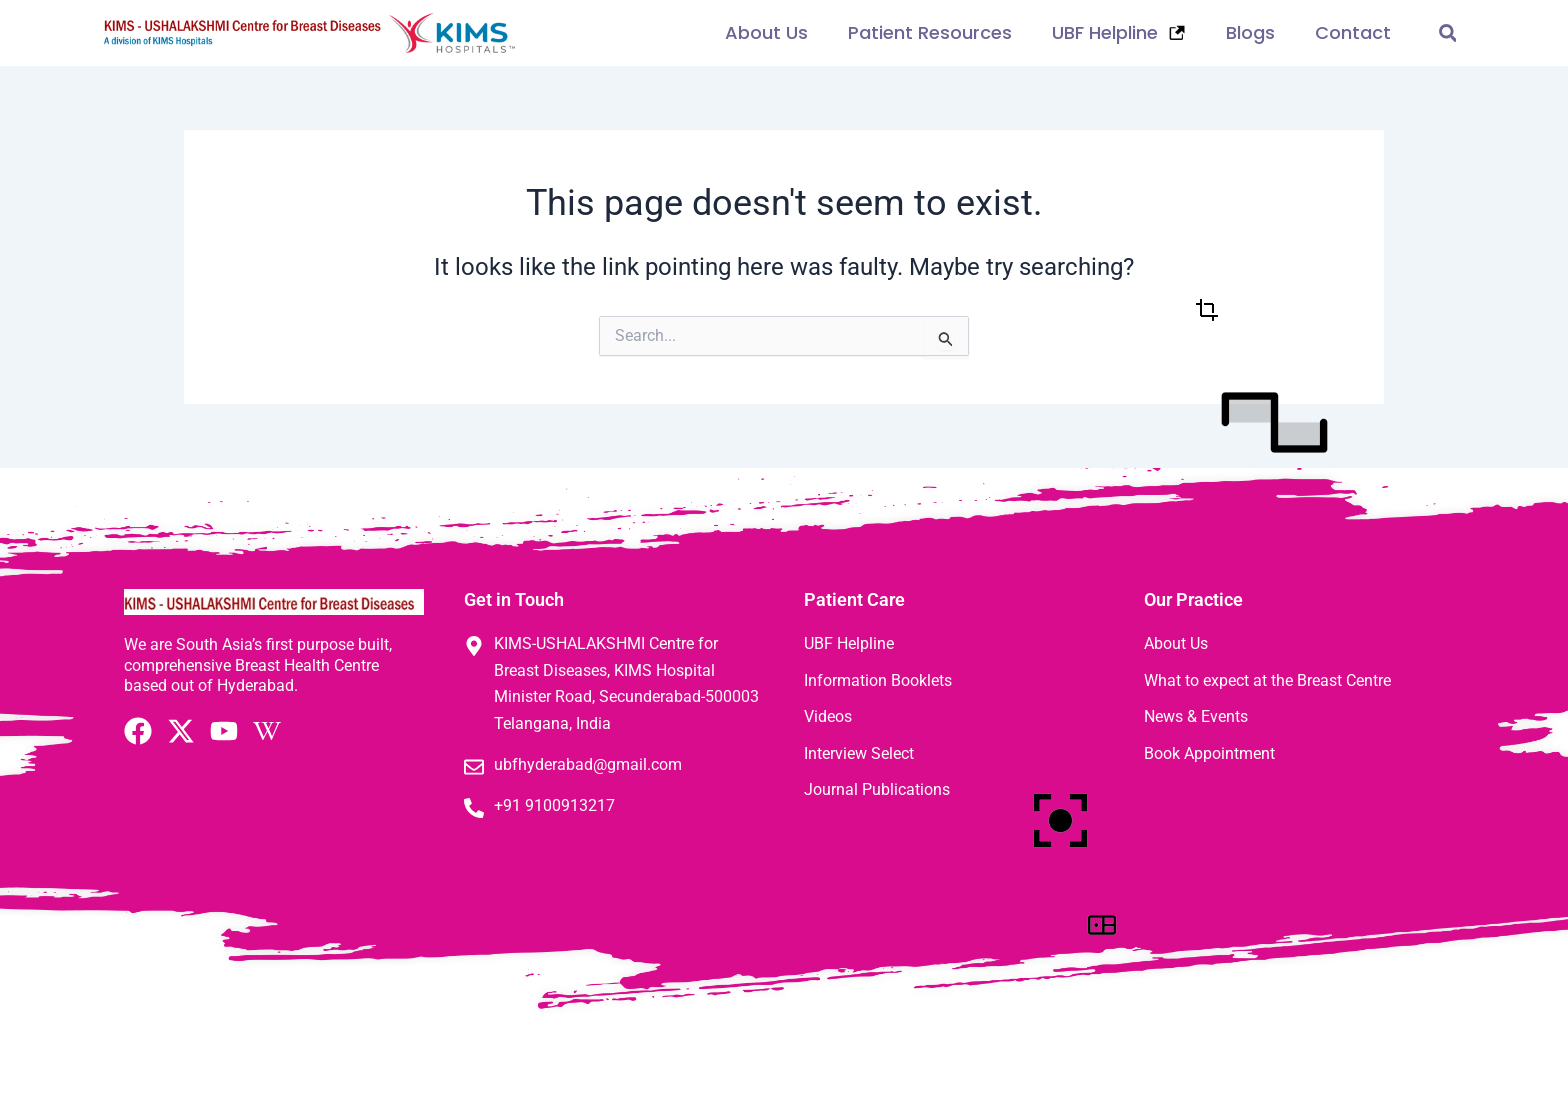 This screenshot has width=1568, height=1118. Describe the element at coordinates (1207, 310) in the screenshot. I see `crop an image` at that location.